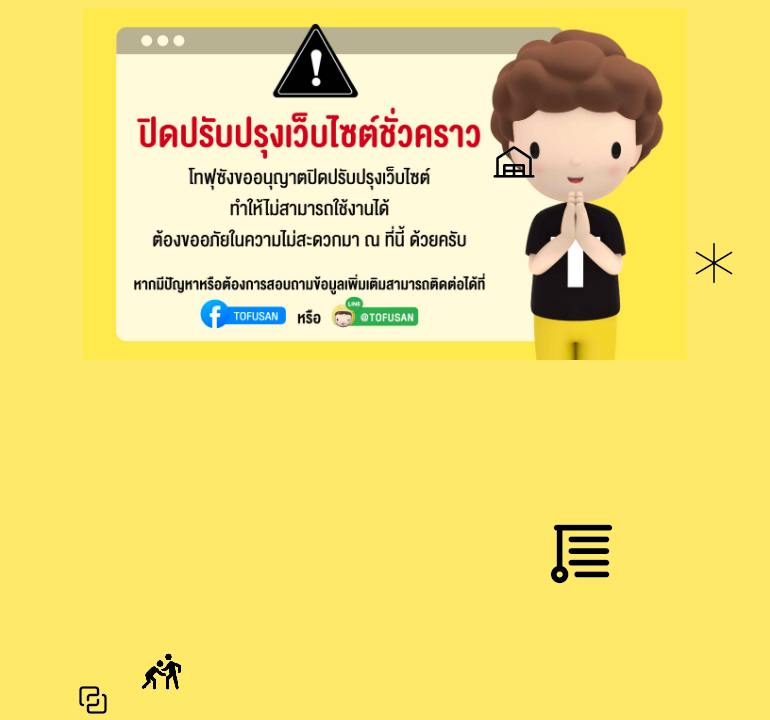 The height and width of the screenshot is (720, 770). Describe the element at coordinates (714, 263) in the screenshot. I see `indicates a required field in a form` at that location.